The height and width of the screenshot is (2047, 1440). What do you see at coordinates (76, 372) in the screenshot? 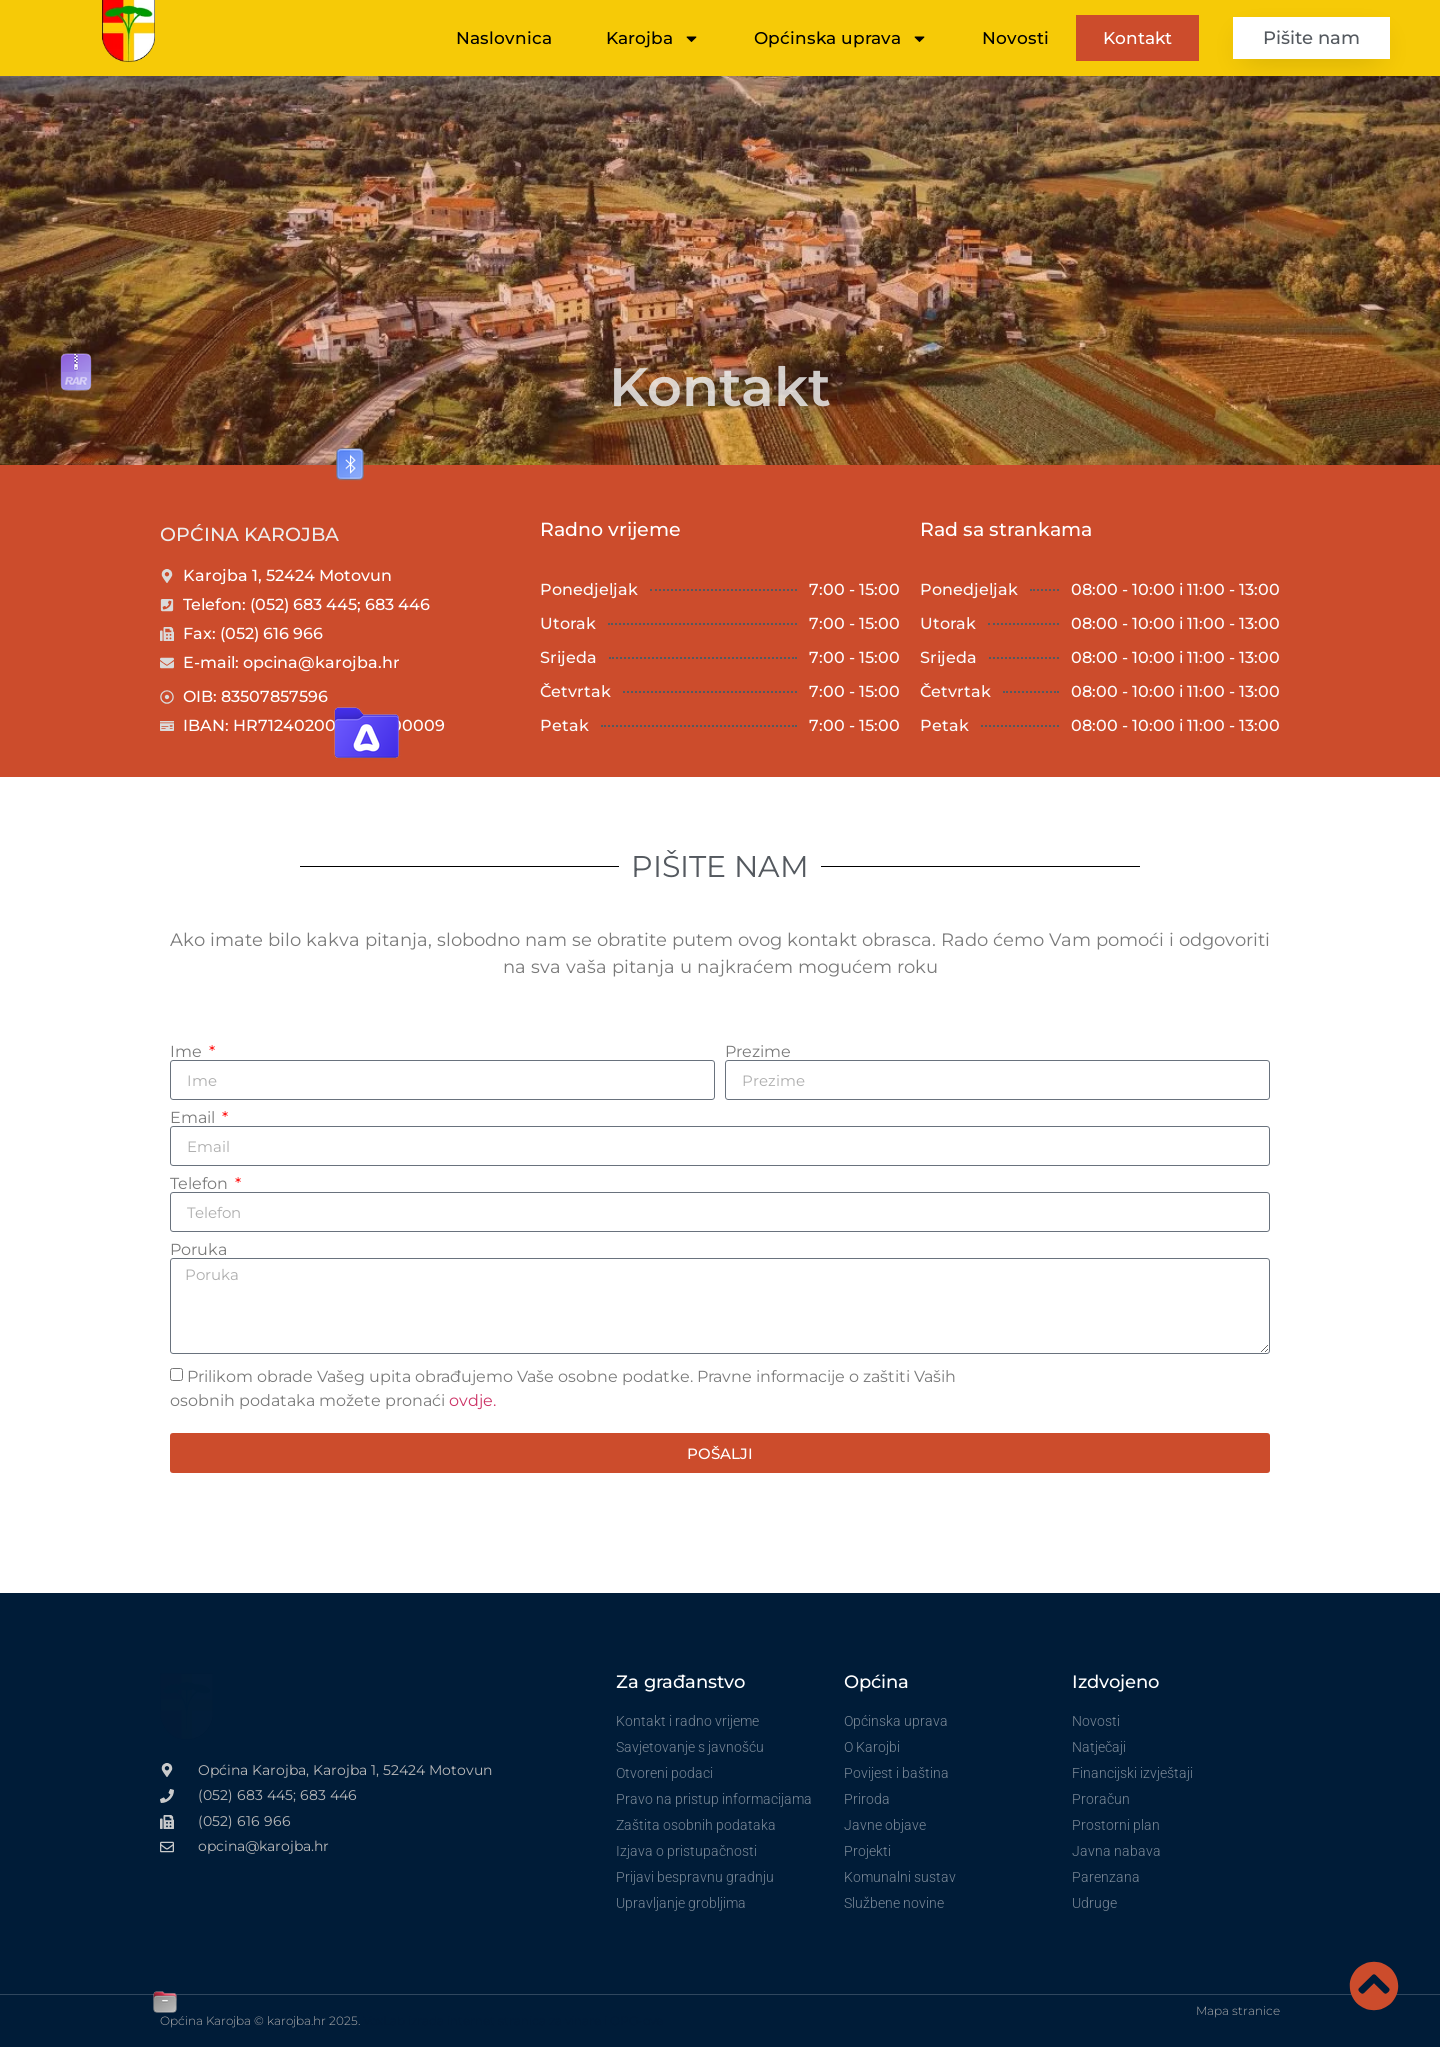
I see `indicates a RAR compressed archive file` at bounding box center [76, 372].